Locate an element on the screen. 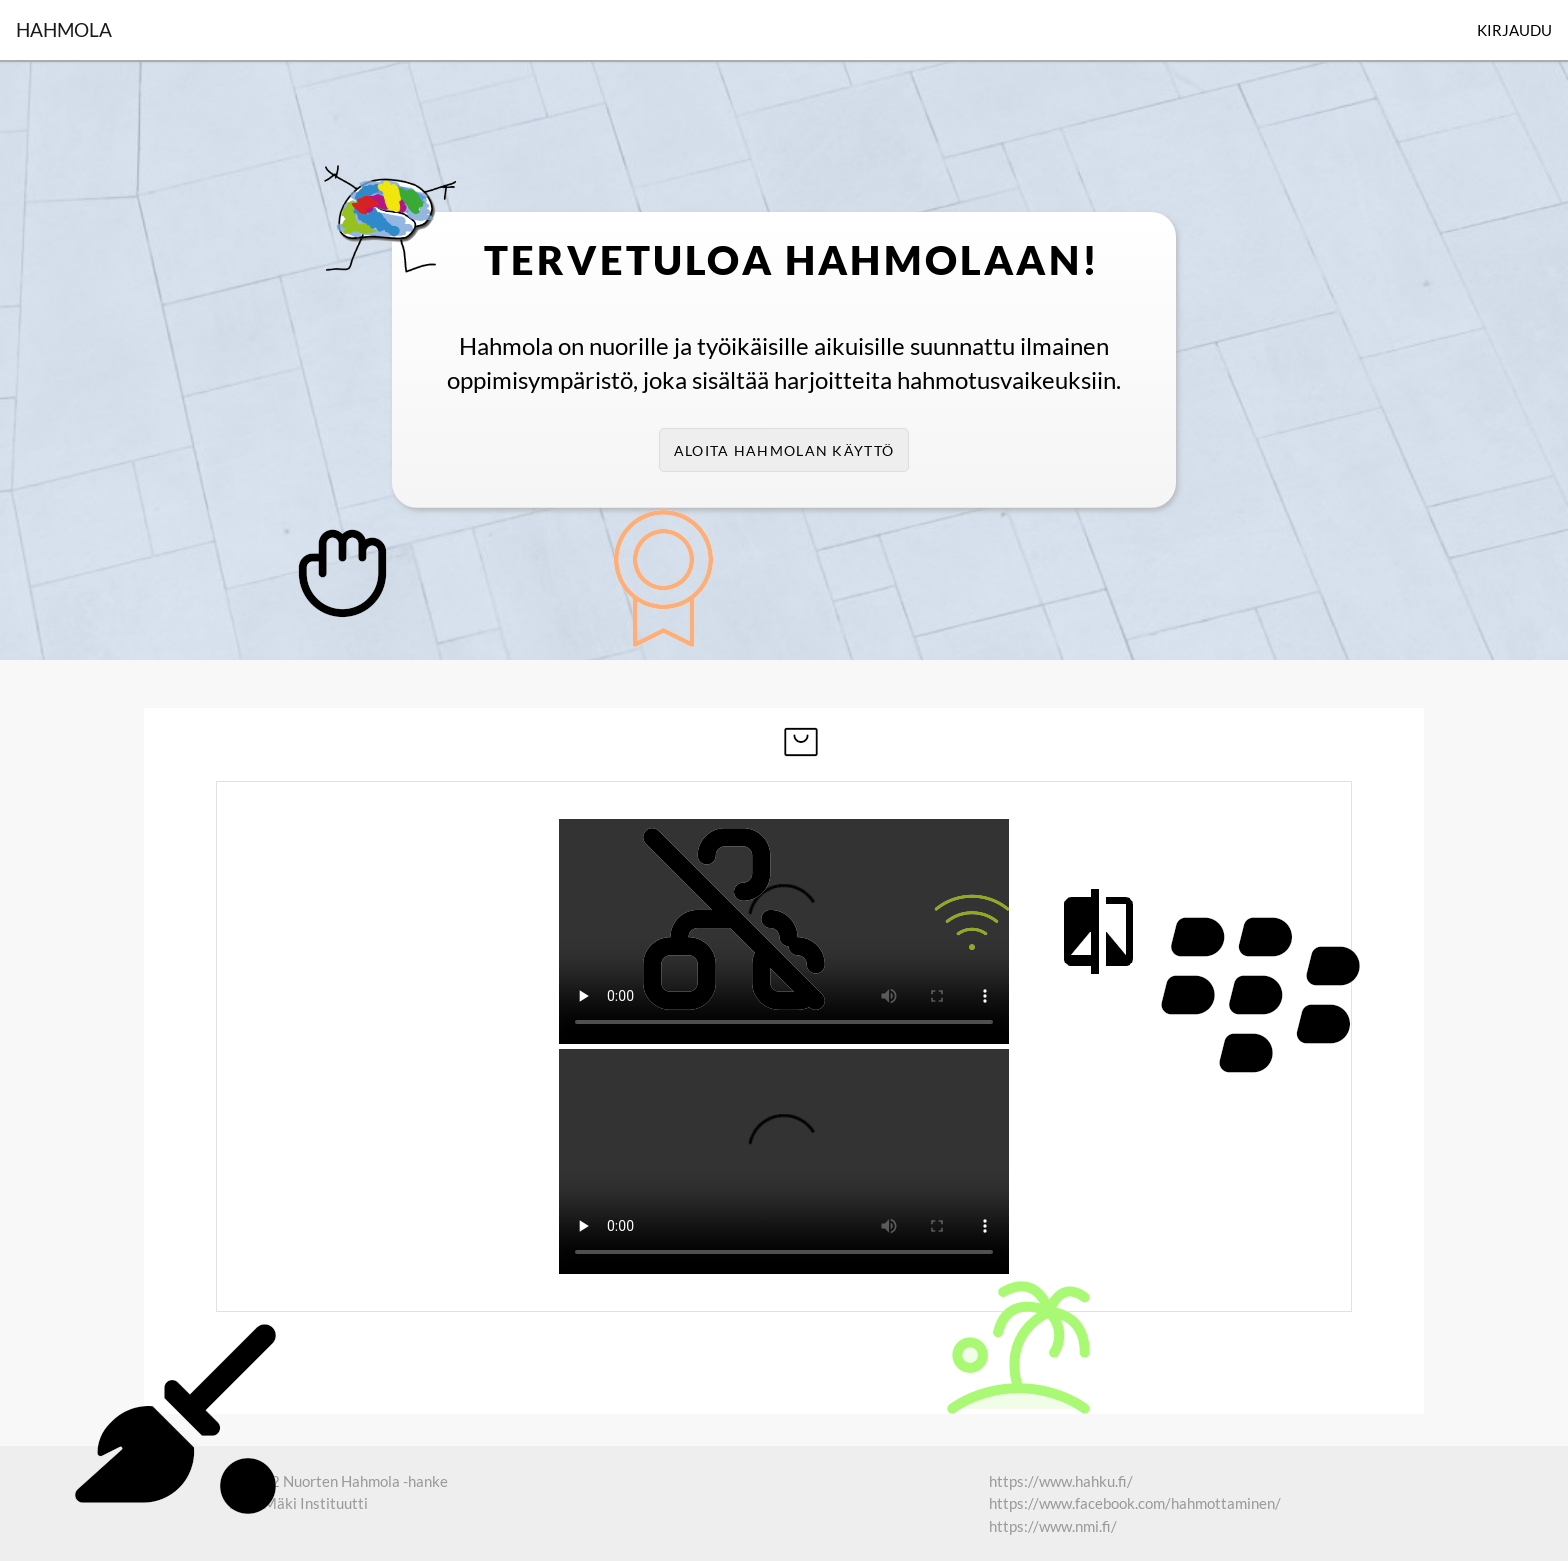  view your shopping bag is located at coordinates (801, 742).